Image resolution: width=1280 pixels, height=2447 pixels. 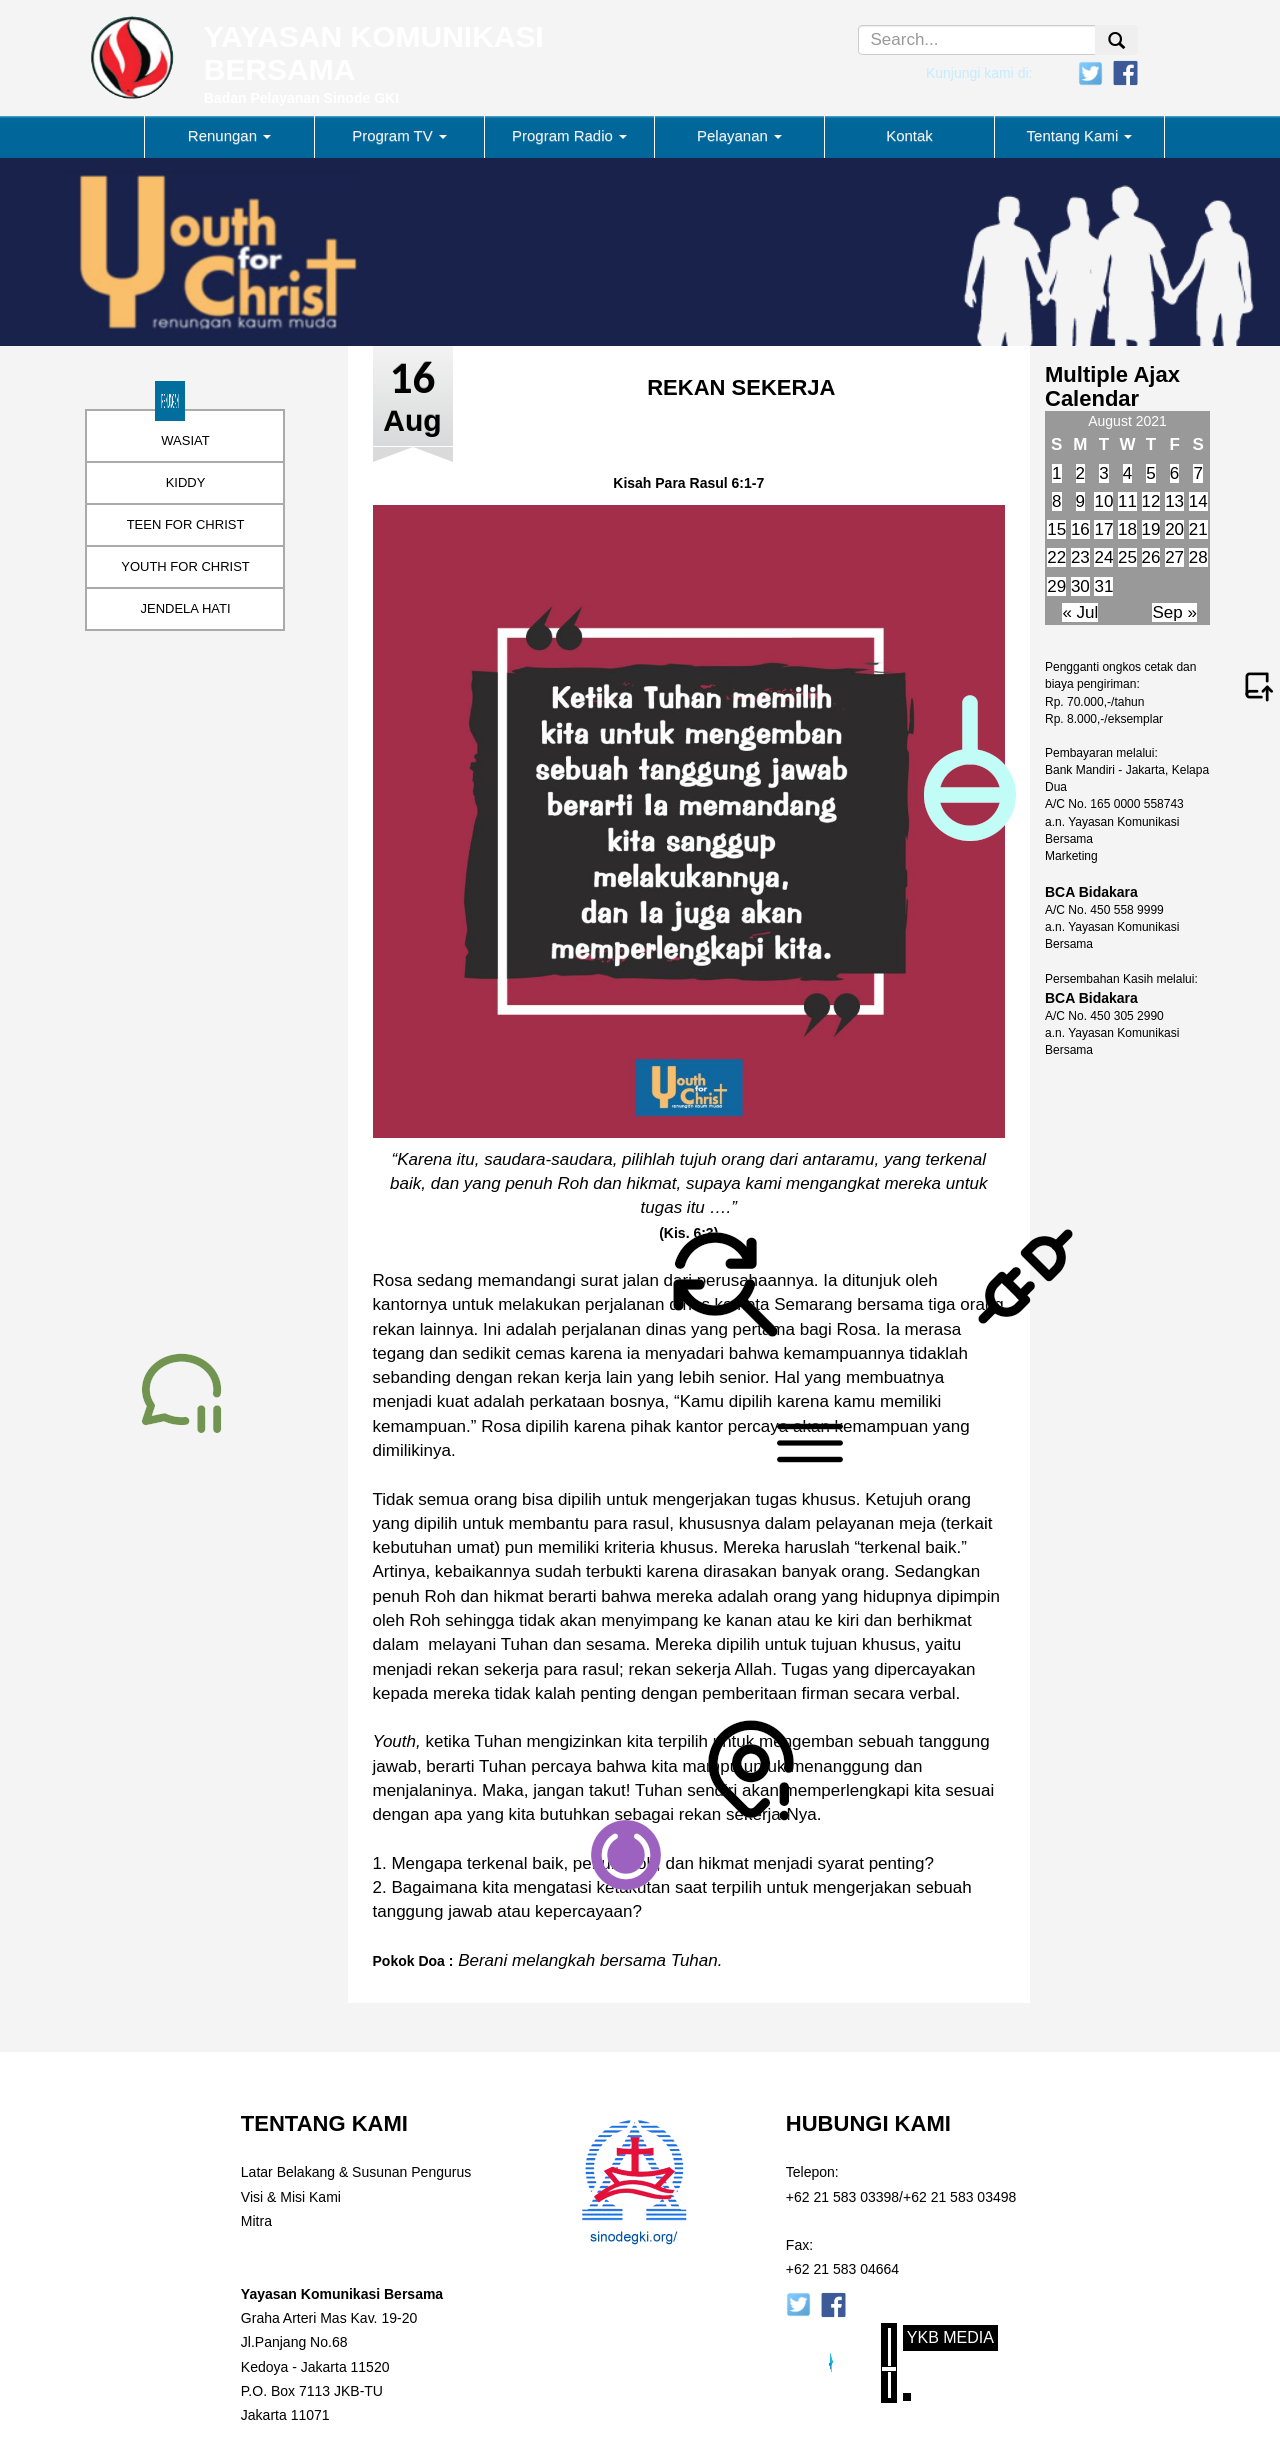 What do you see at coordinates (751, 1768) in the screenshot?
I see `location requires attention or has an issue` at bounding box center [751, 1768].